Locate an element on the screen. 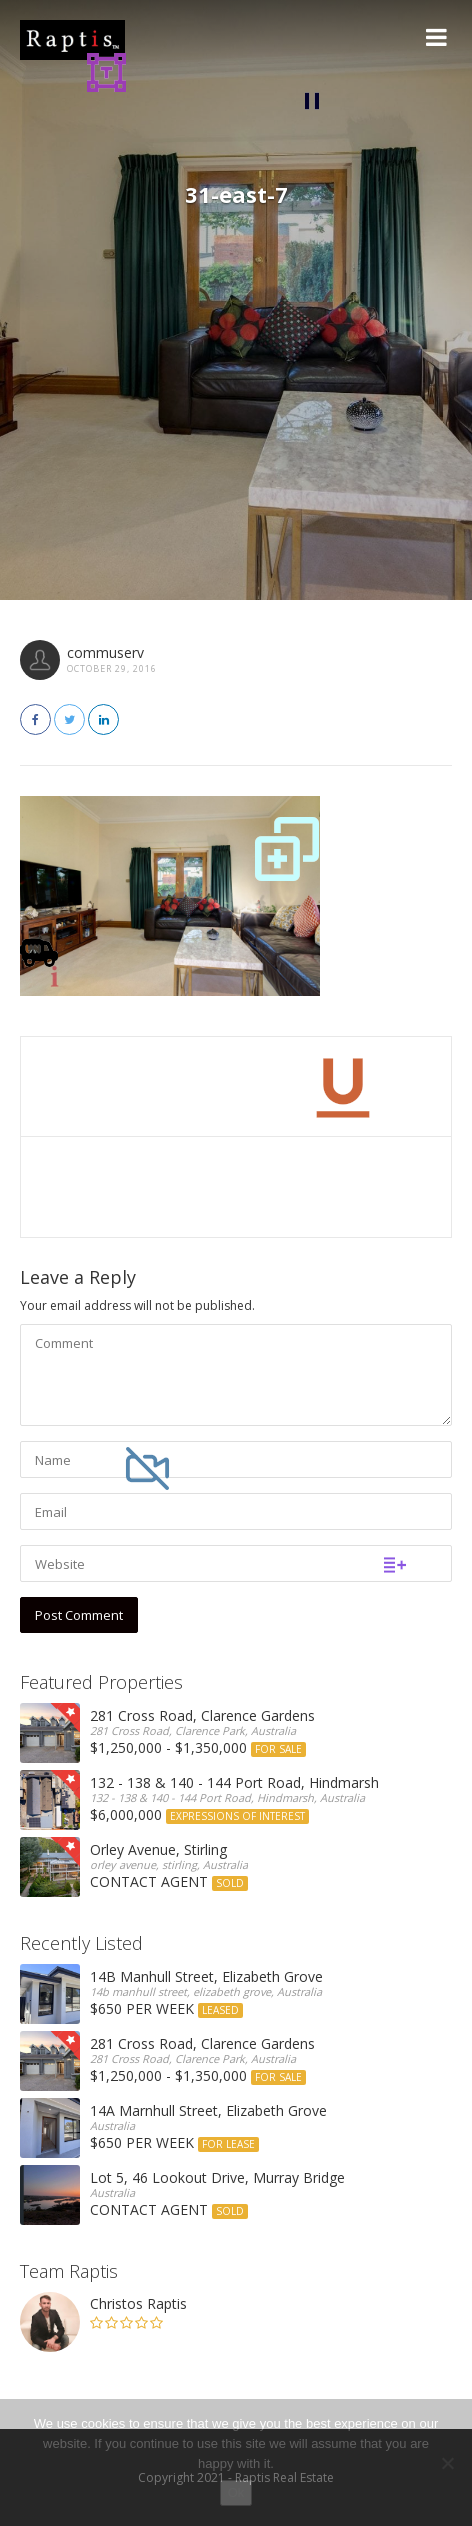 The image size is (472, 2526). insert a text box or text field is located at coordinates (106, 72).